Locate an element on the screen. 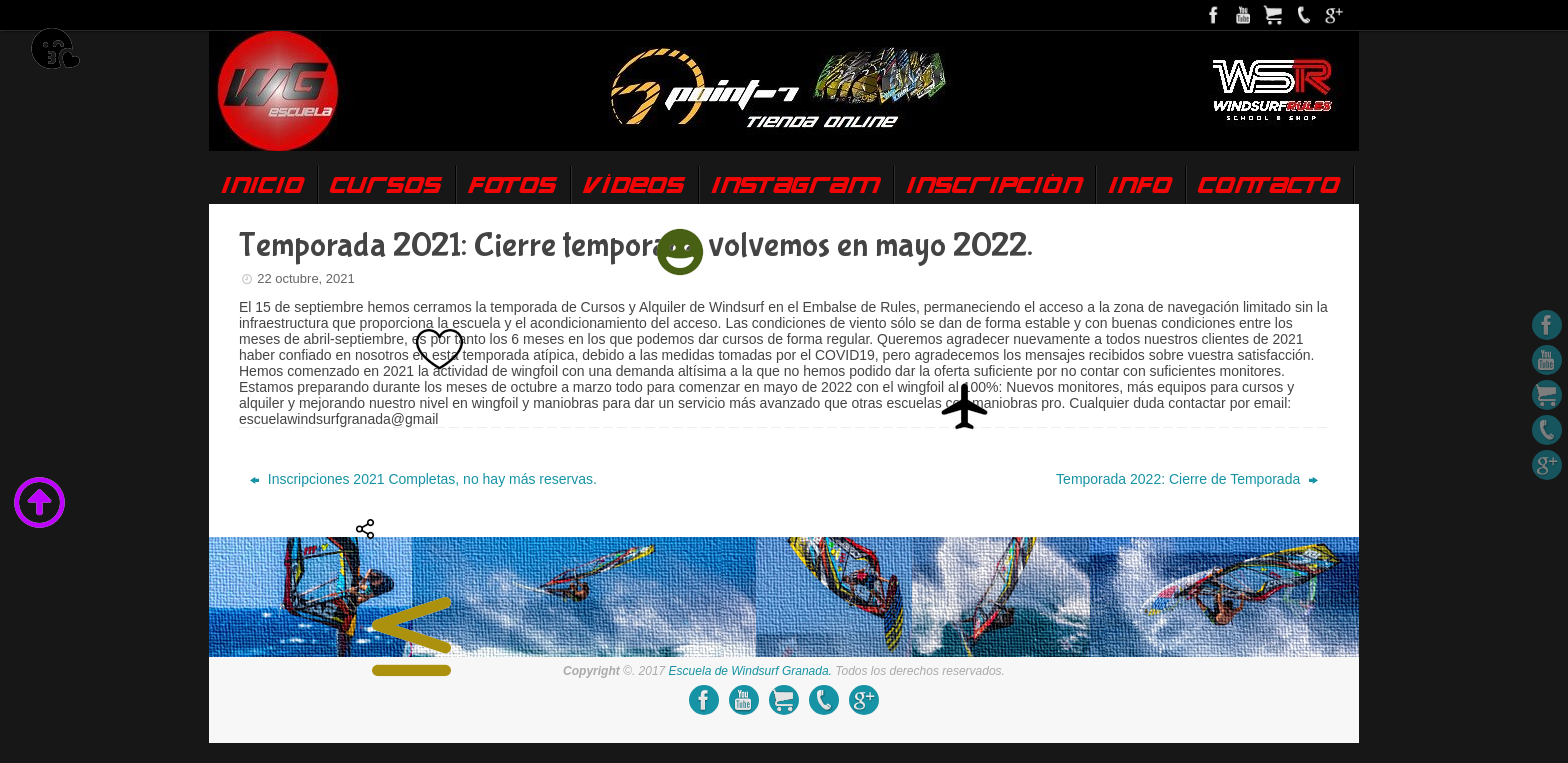 The height and width of the screenshot is (763, 1568). share content with others is located at coordinates (365, 529).